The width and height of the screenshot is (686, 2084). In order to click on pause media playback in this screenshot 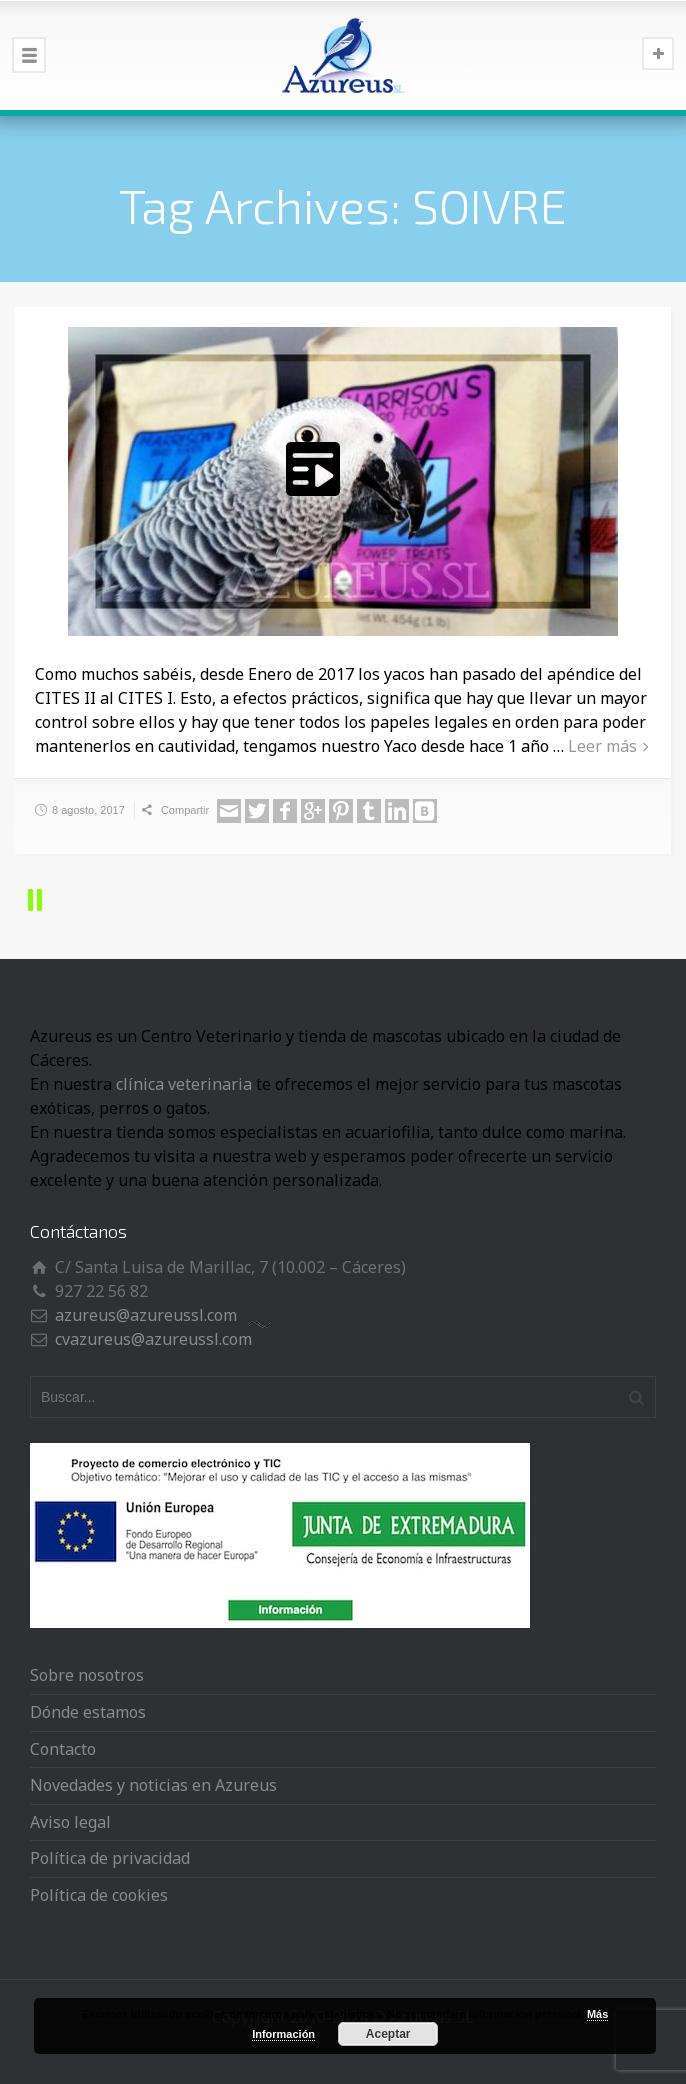, I will do `click(35, 900)`.